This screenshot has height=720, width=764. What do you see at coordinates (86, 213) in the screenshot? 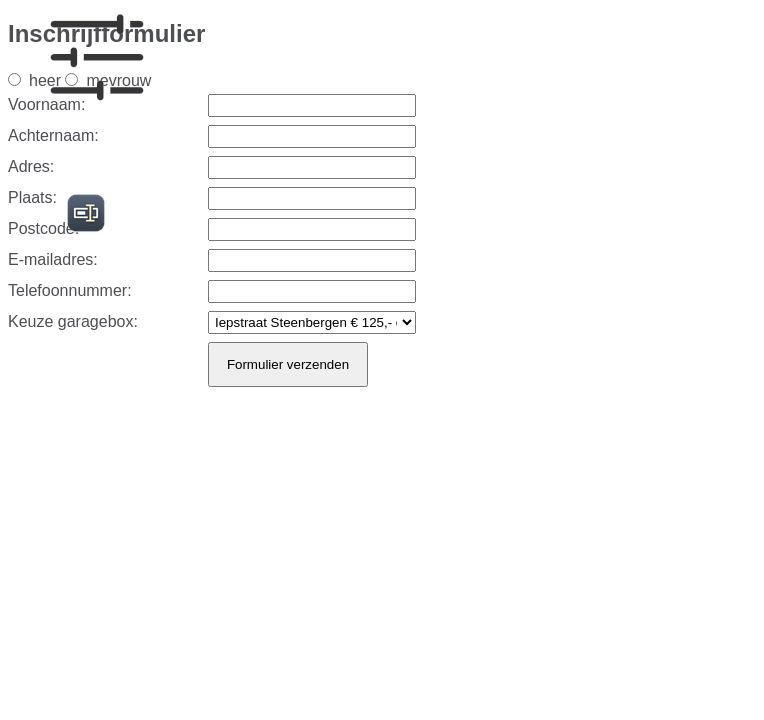
I see `open bulky app for batch file renaming` at bounding box center [86, 213].